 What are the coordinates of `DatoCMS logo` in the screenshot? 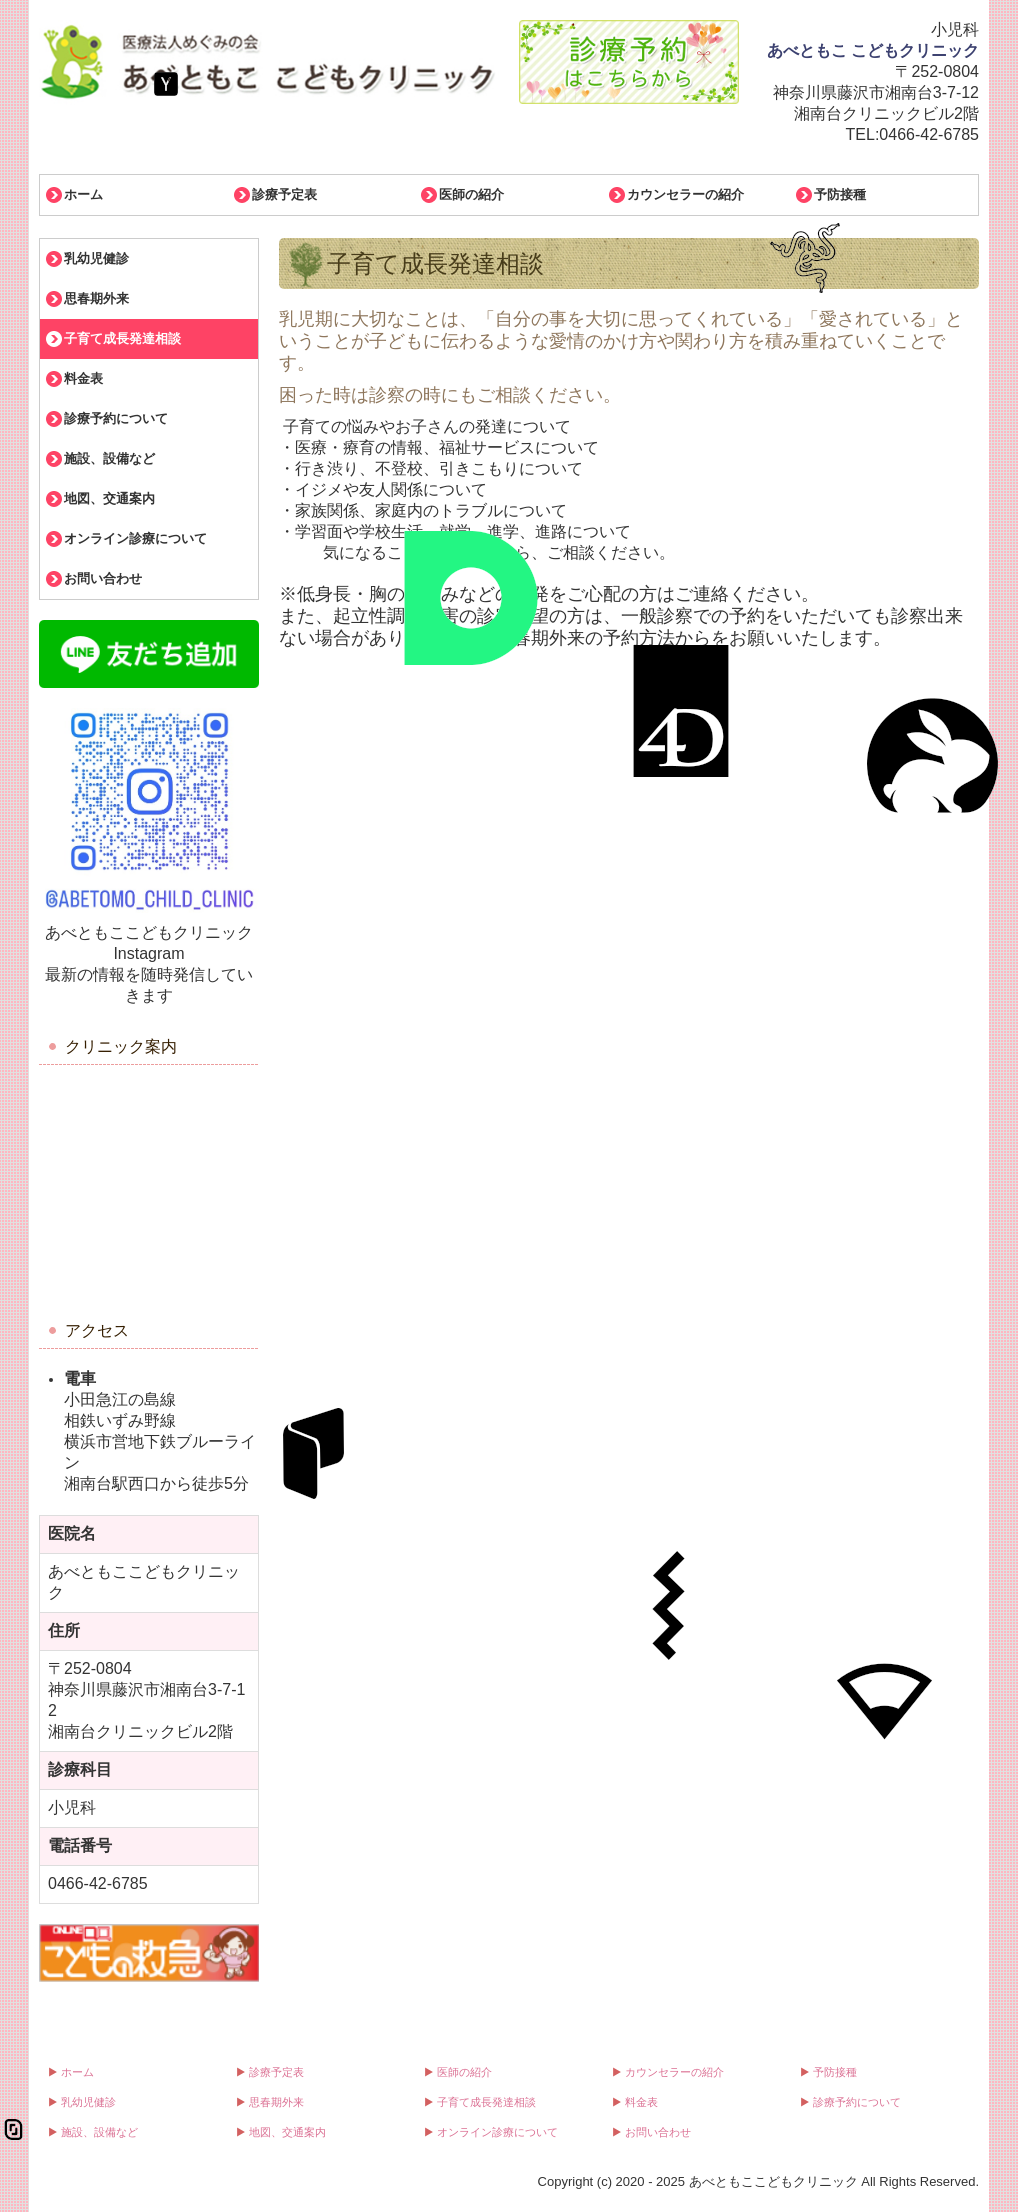 It's located at (471, 598).